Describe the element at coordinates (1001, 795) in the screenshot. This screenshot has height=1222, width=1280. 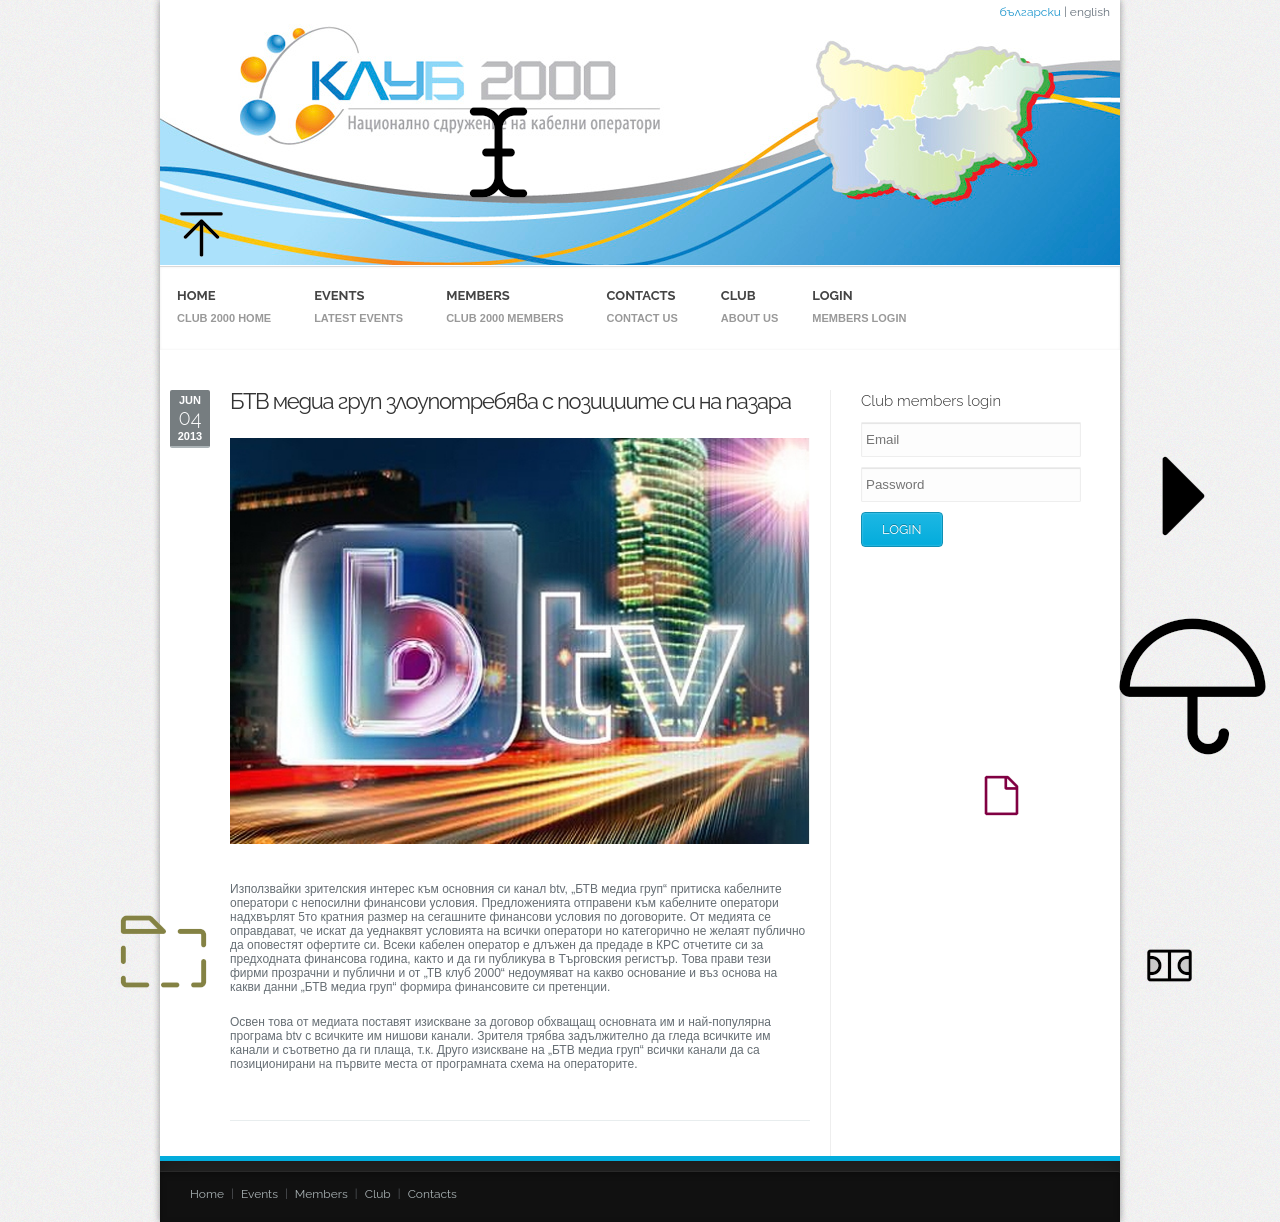
I see `create a new file` at that location.